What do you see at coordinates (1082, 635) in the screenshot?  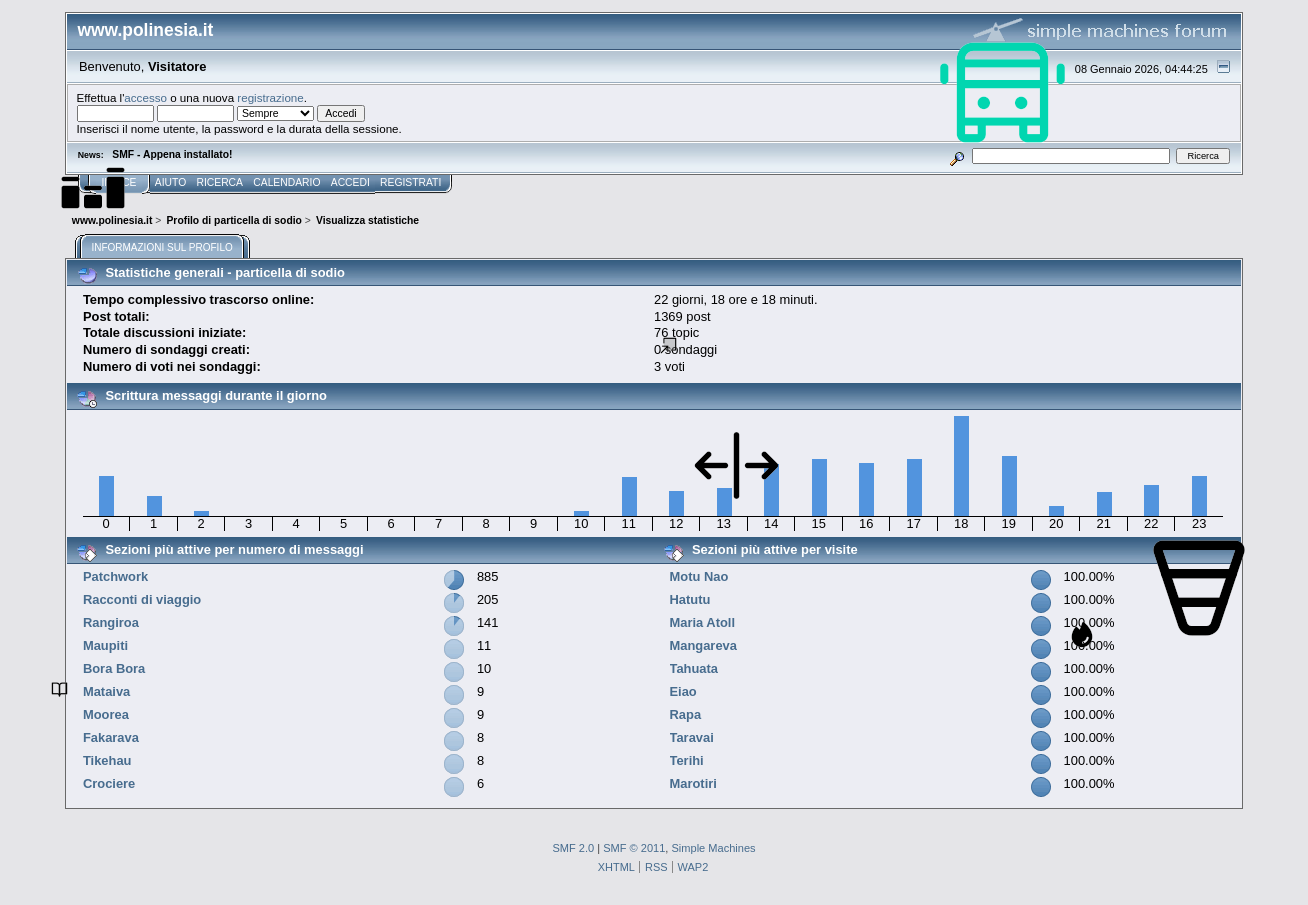 I see `indicates trending or popular content` at bounding box center [1082, 635].